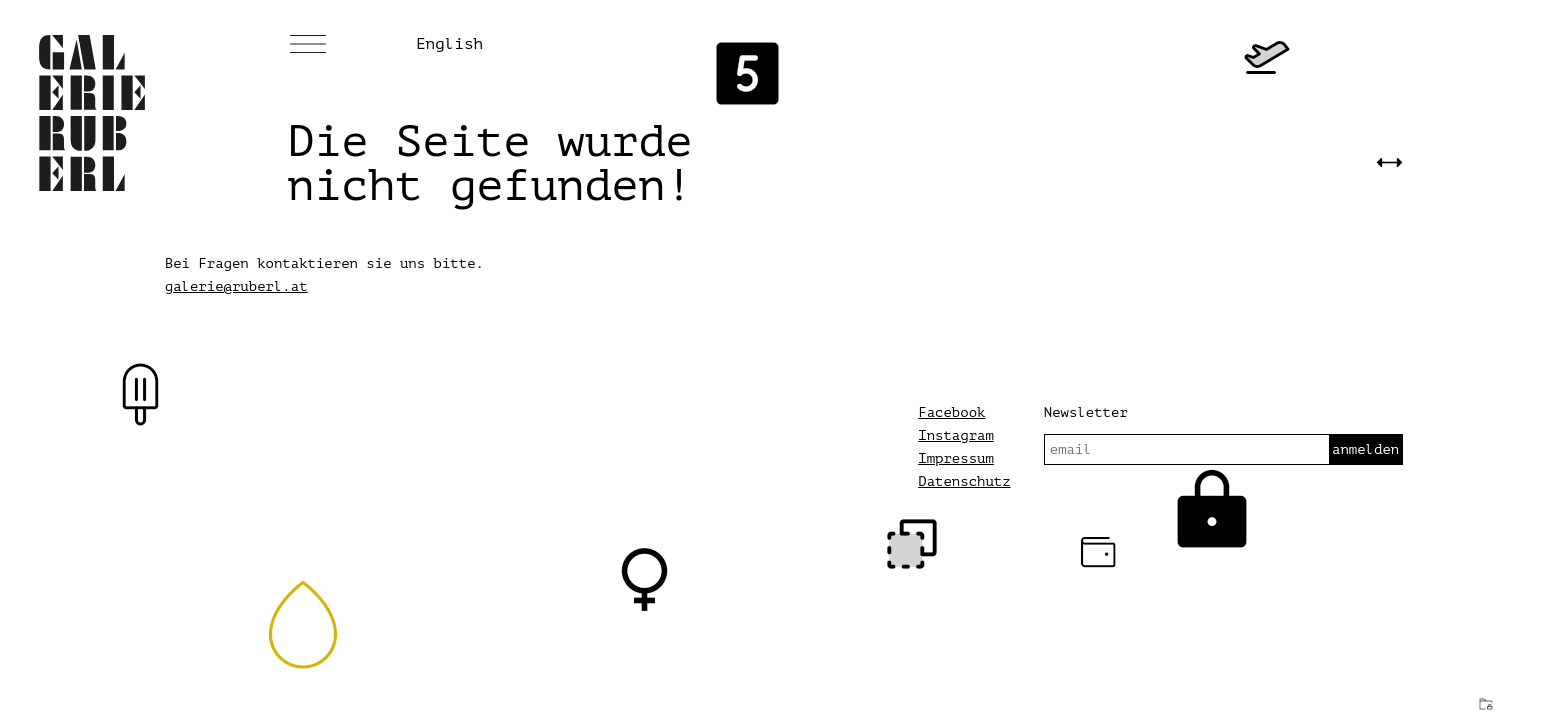 This screenshot has height=720, width=1568. What do you see at coordinates (1486, 704) in the screenshot?
I see `access a password-protected folder` at bounding box center [1486, 704].